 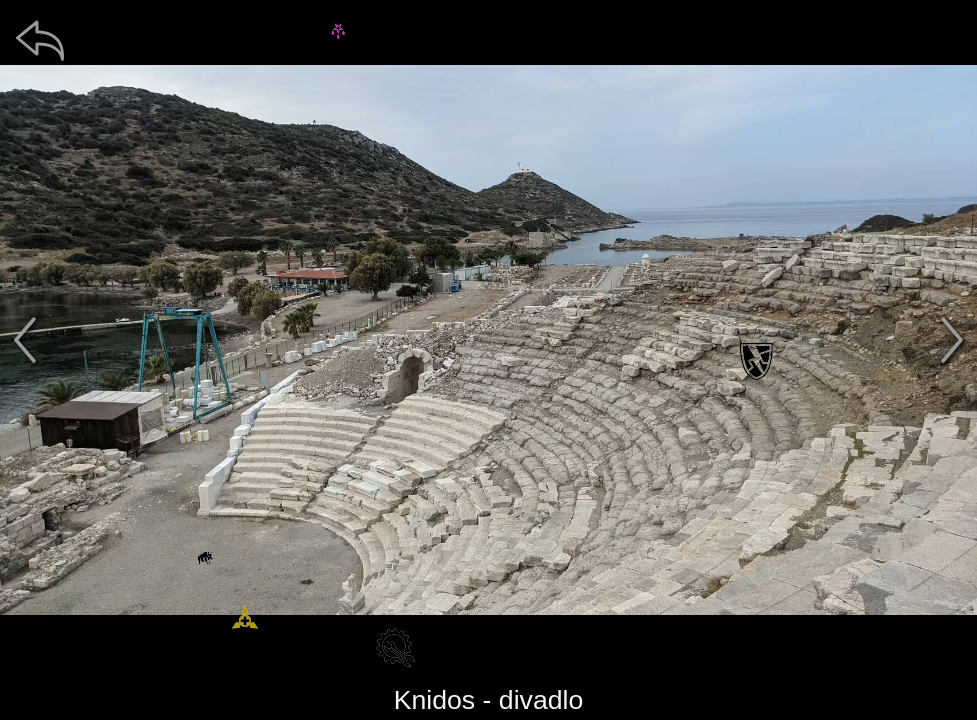 What do you see at coordinates (245, 617) in the screenshot?
I see `indicates advanced or level three achievement status` at bounding box center [245, 617].